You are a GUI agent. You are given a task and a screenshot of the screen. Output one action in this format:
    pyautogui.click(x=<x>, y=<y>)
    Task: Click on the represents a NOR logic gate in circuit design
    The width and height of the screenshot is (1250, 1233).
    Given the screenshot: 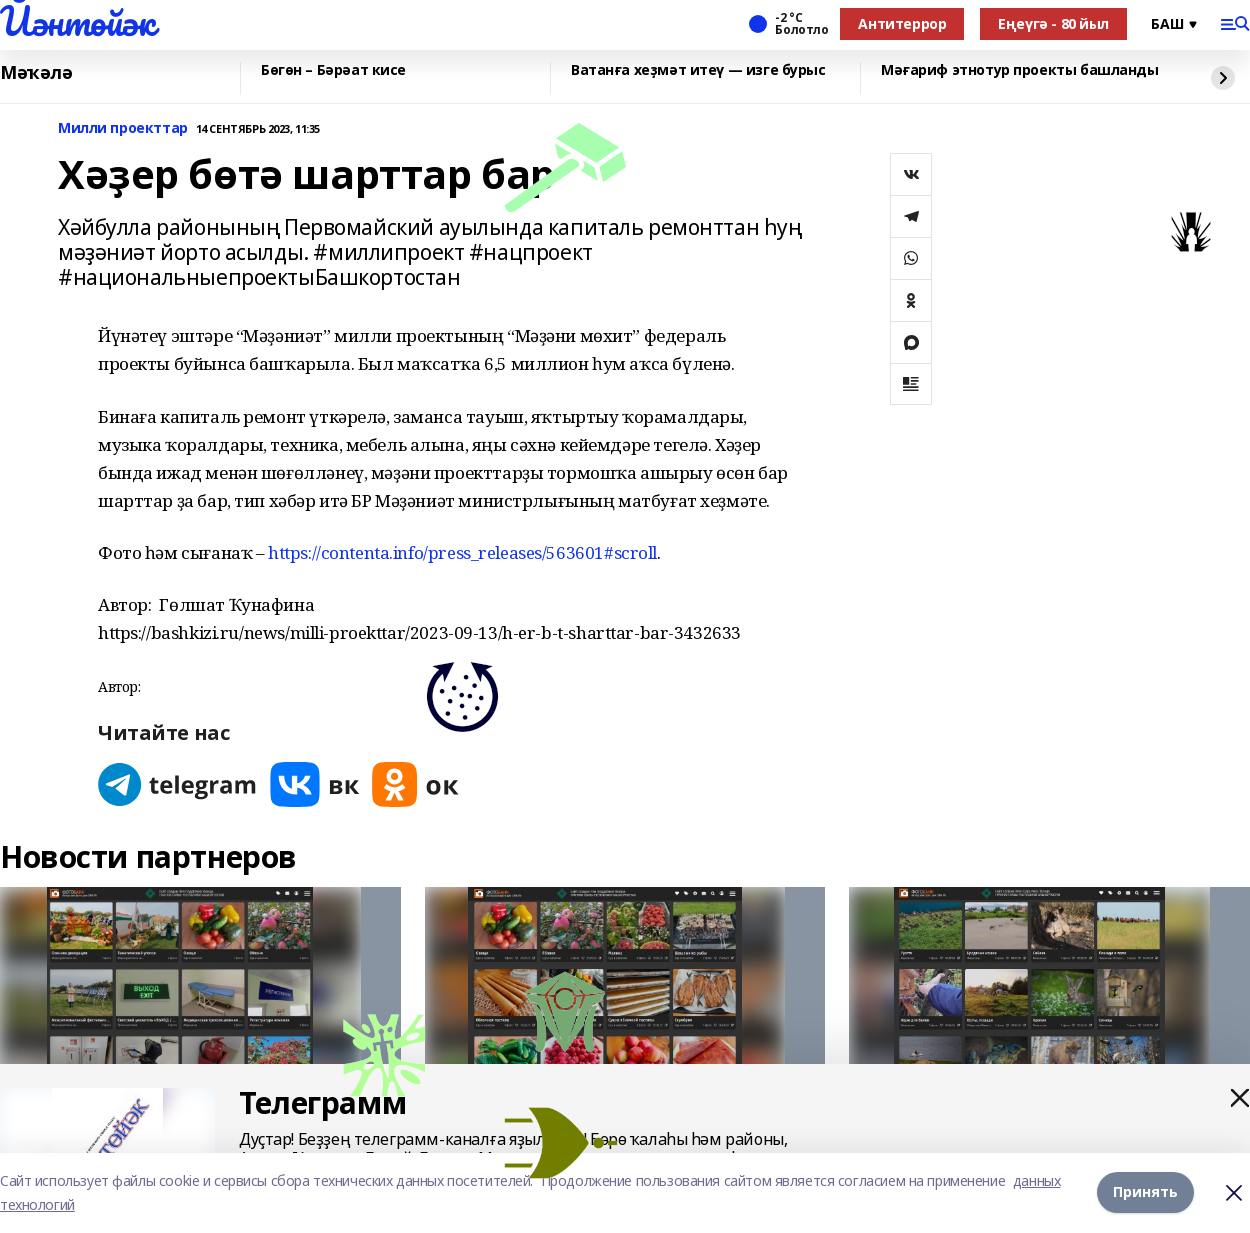 What is the action you would take?
    pyautogui.click(x=561, y=1143)
    